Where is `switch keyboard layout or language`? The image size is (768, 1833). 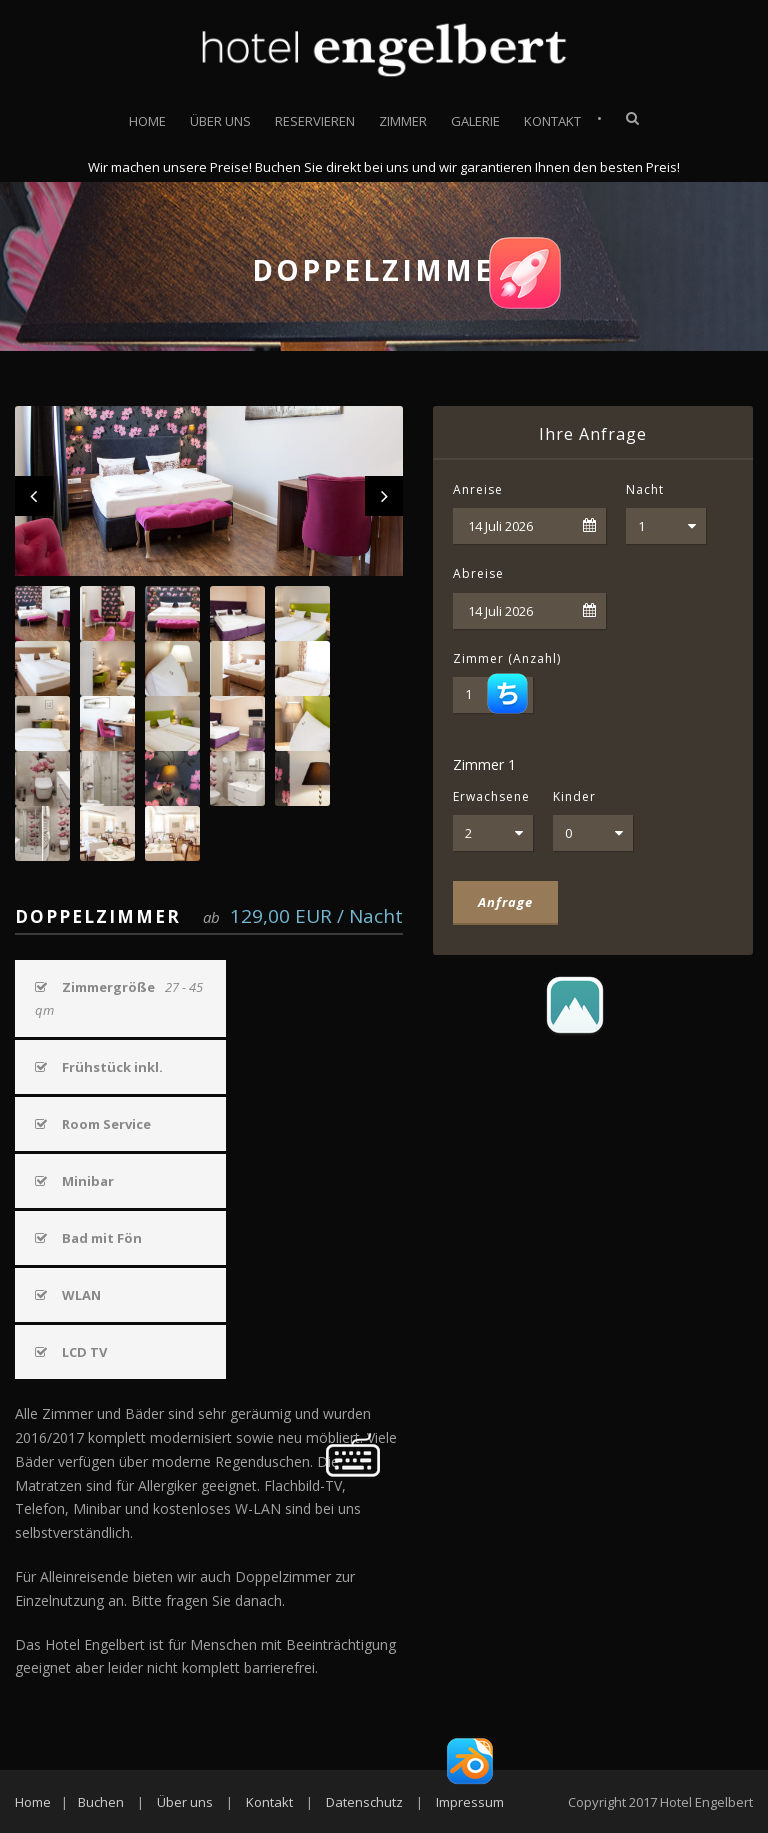
switch keyboard layout or language is located at coordinates (353, 1455).